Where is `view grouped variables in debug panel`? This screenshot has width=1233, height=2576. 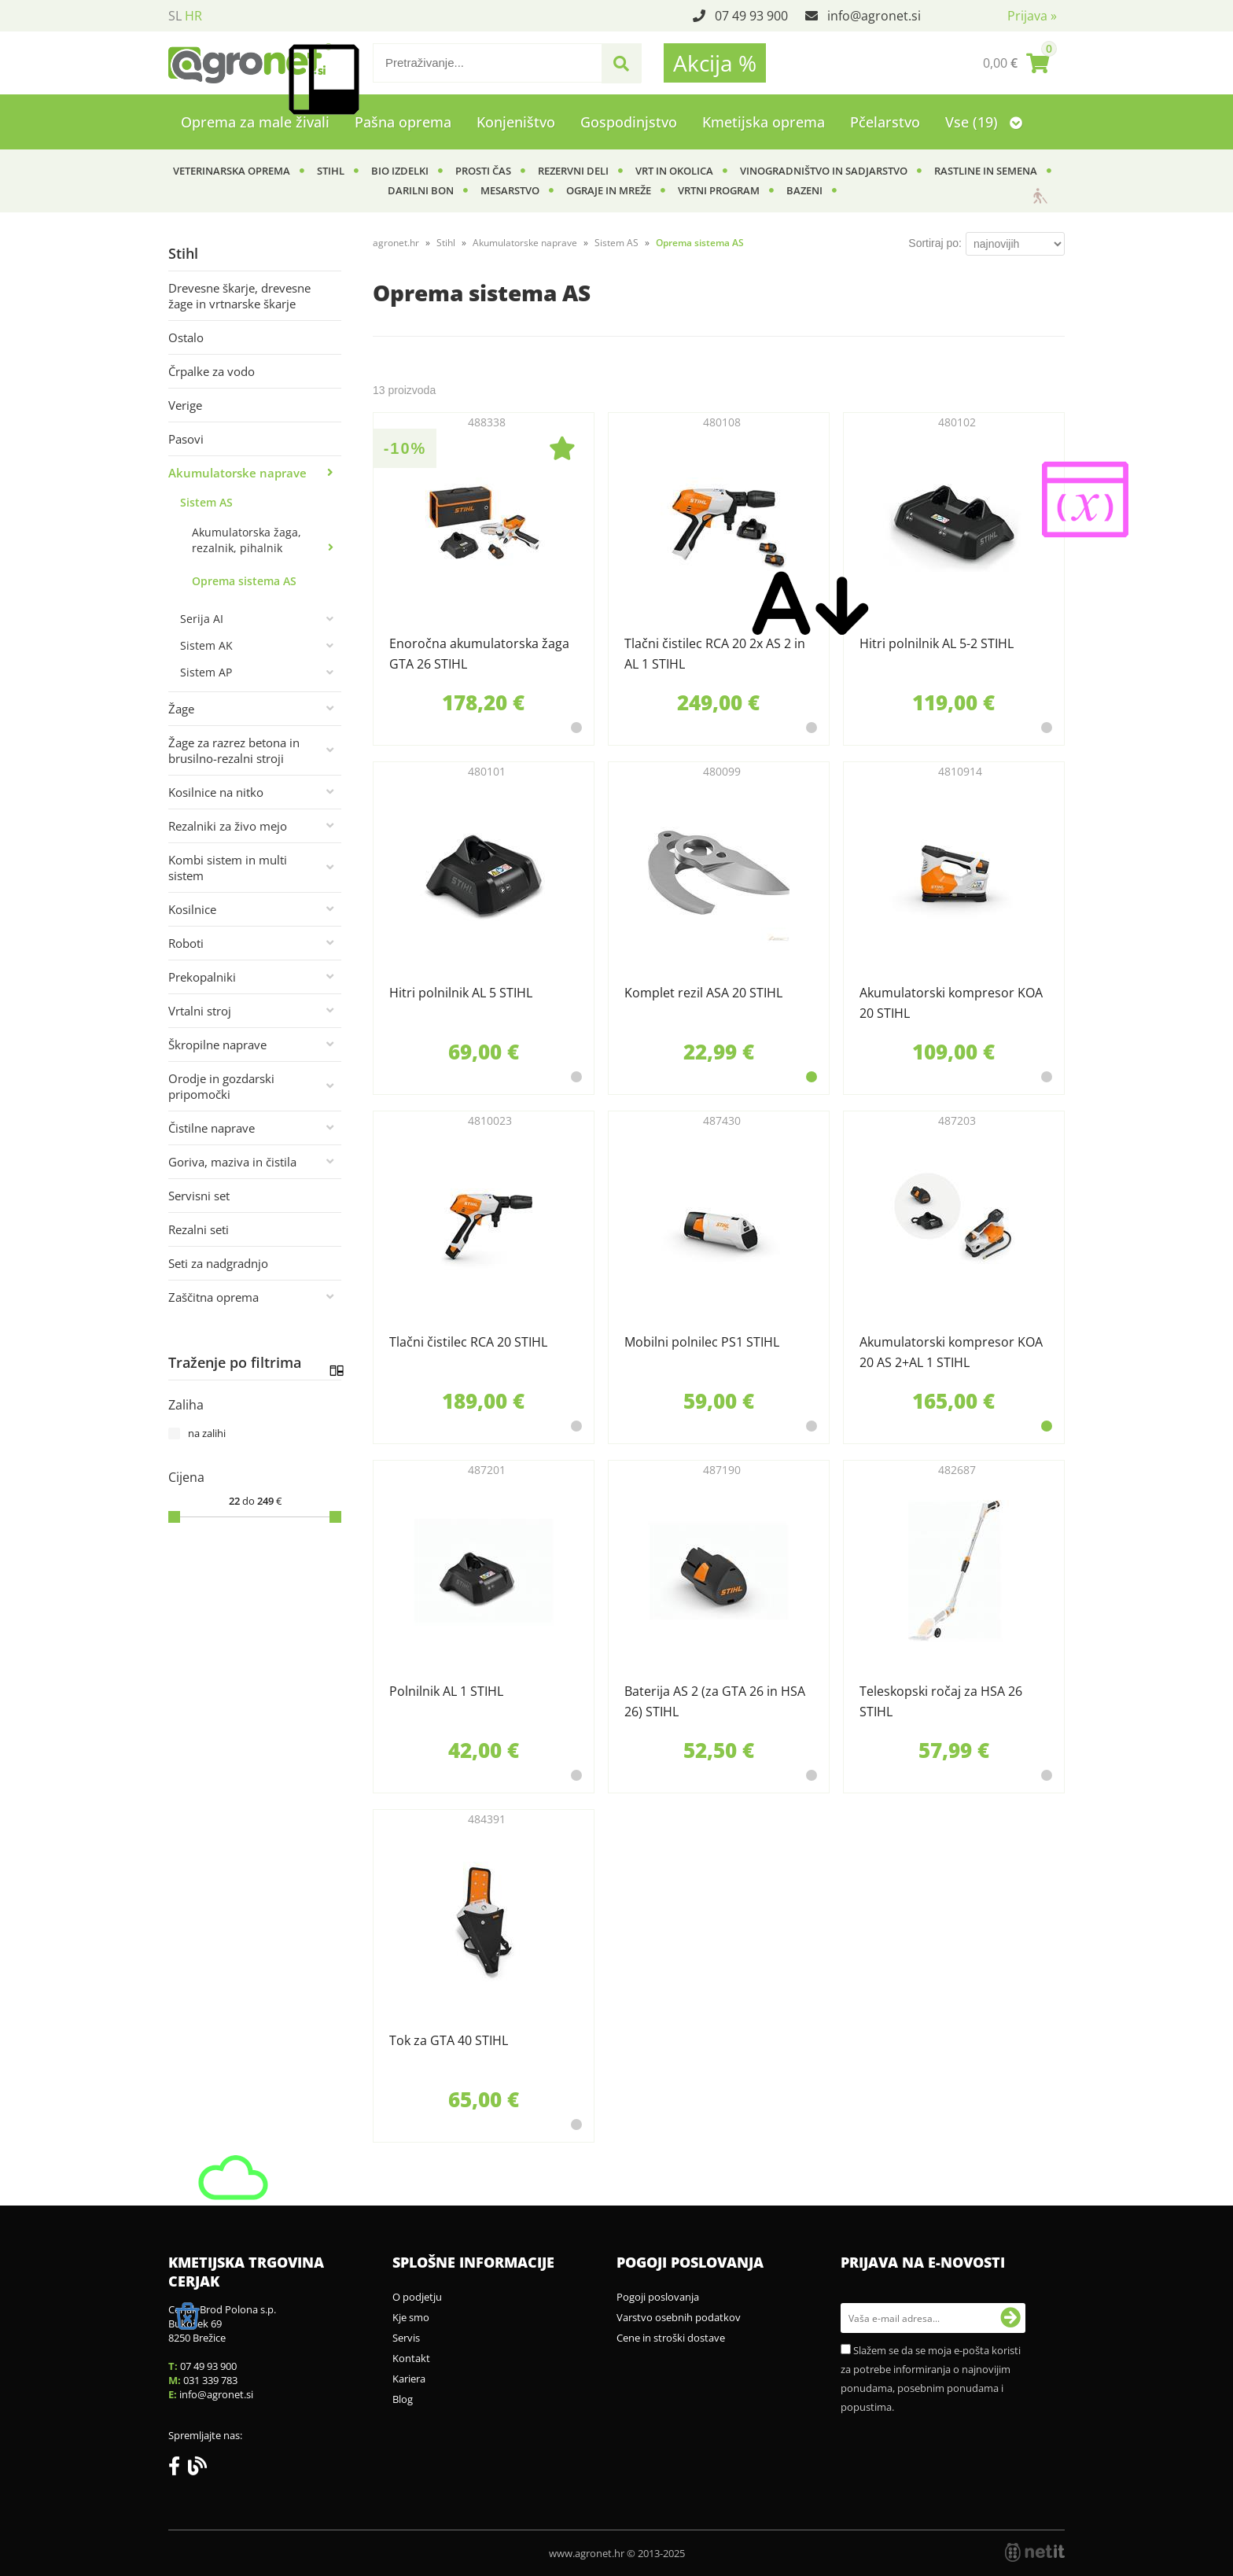
view grouped variables in debug panel is located at coordinates (1085, 499).